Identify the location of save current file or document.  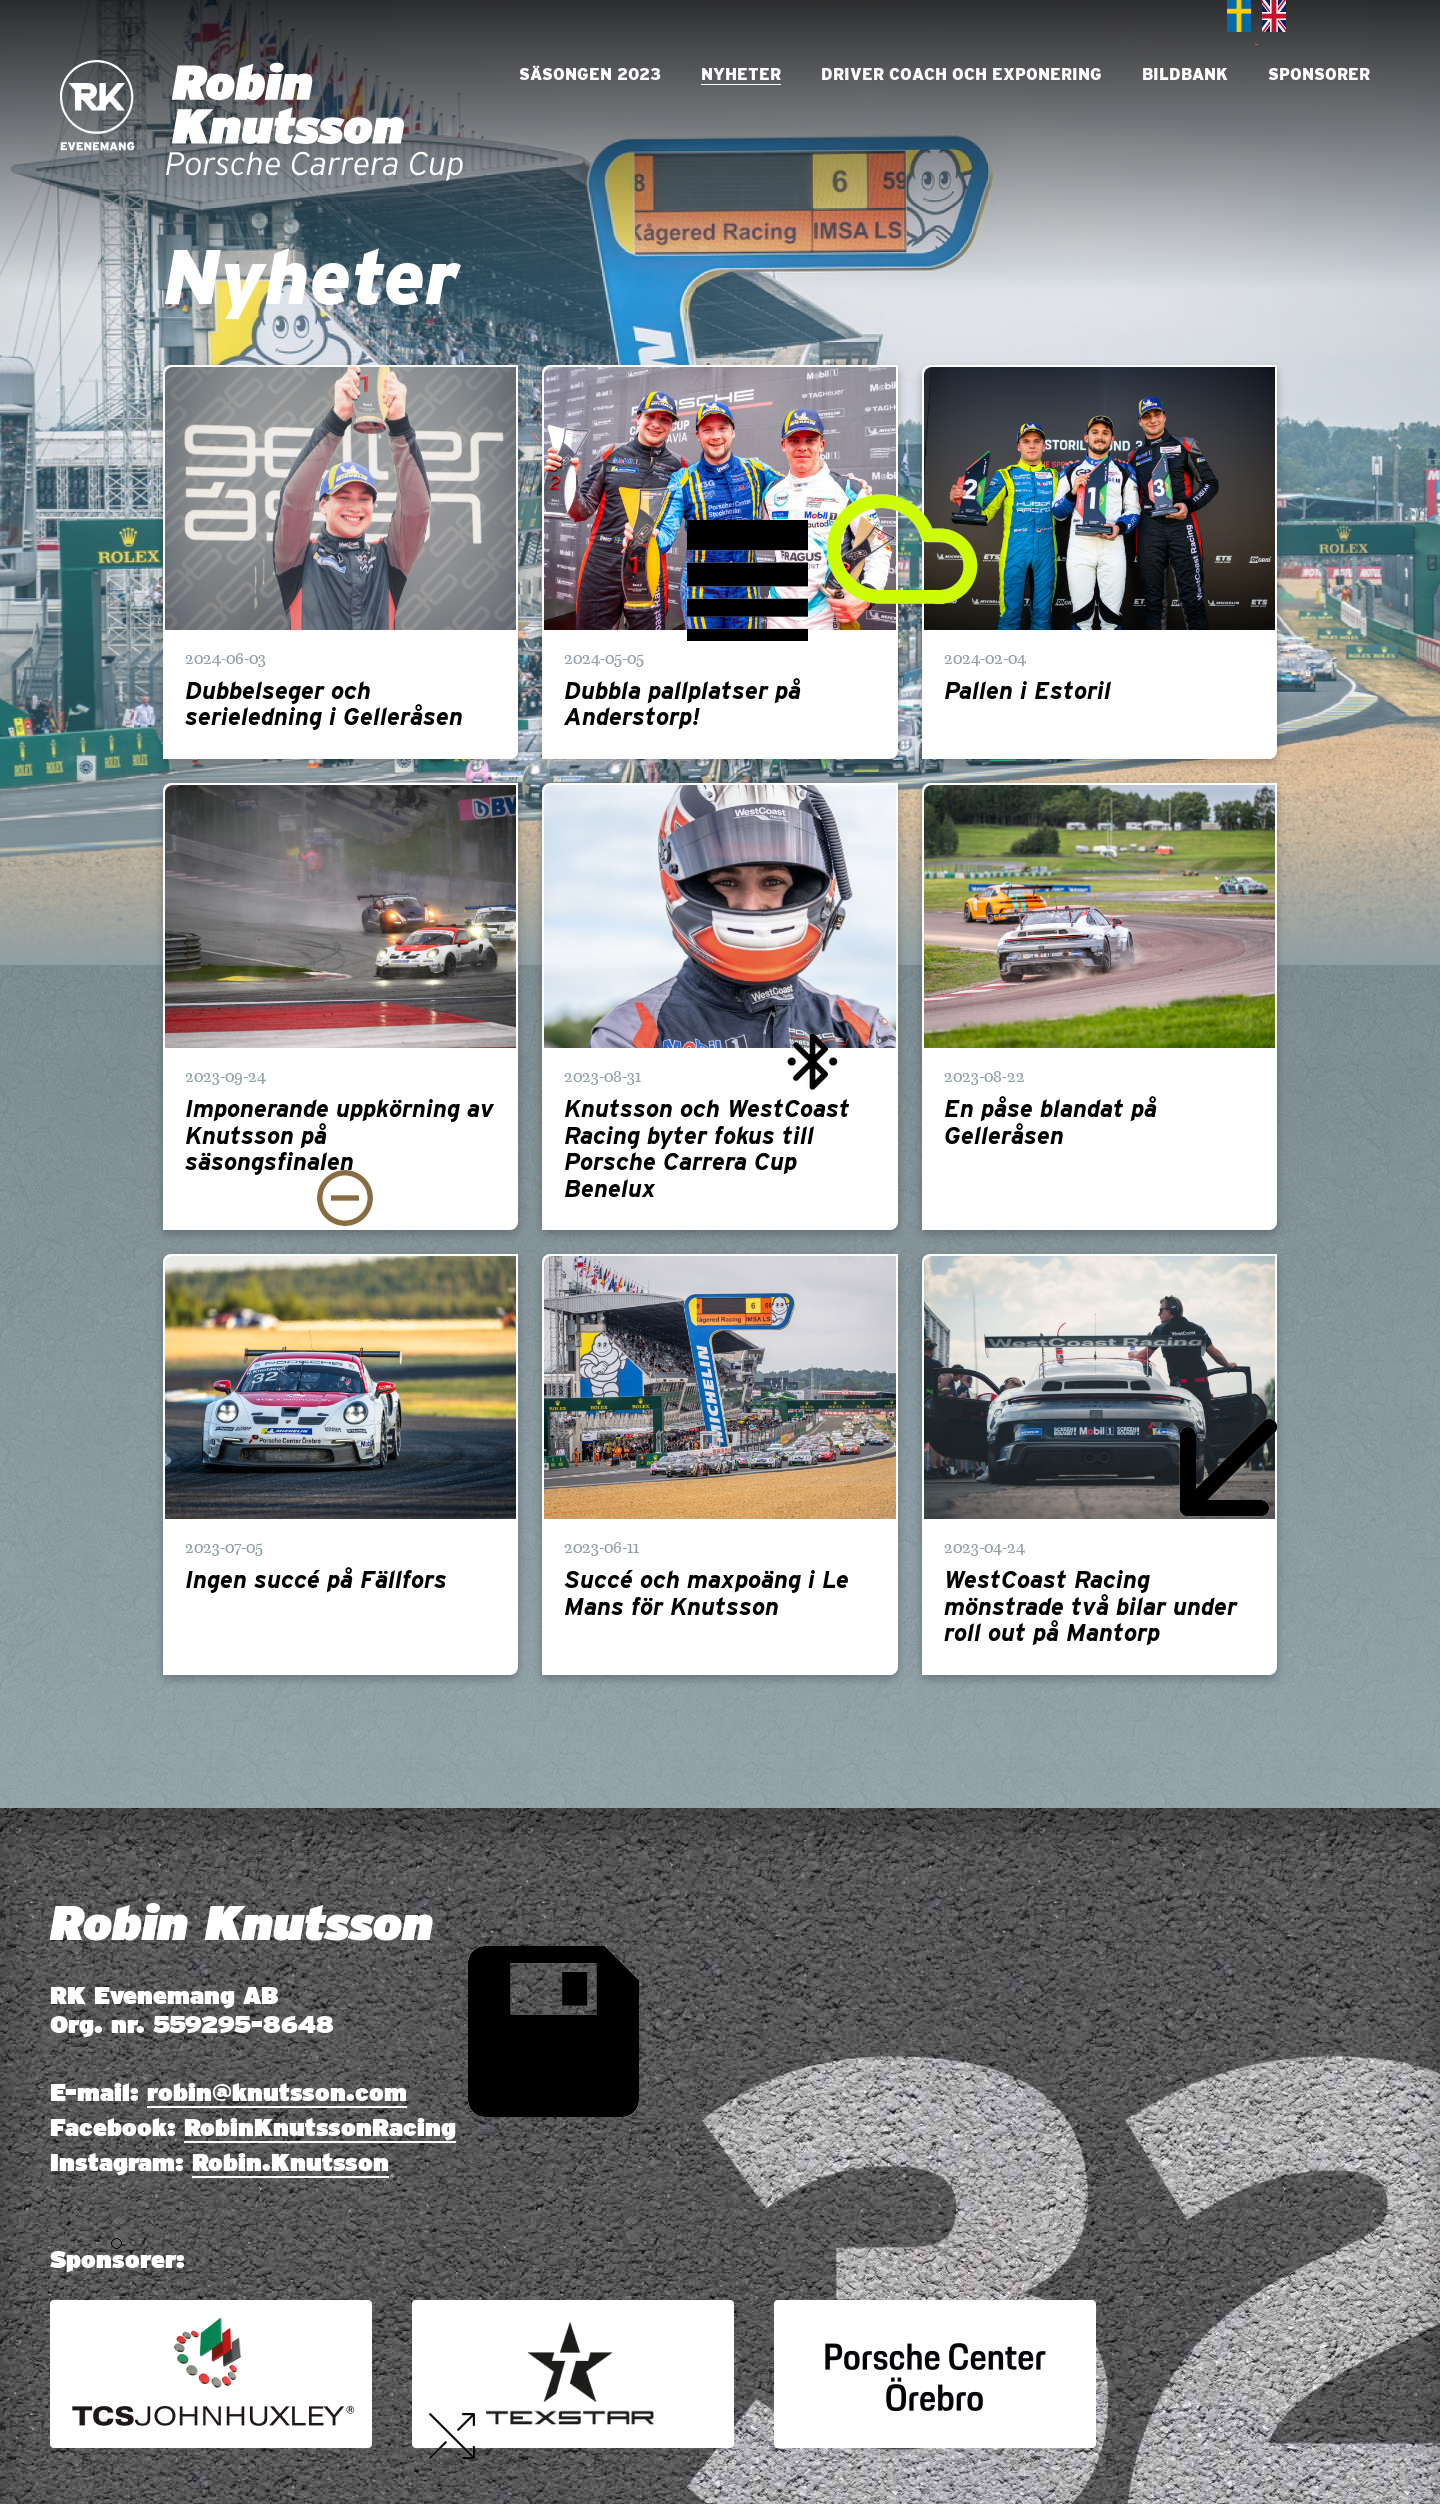
(553, 2031).